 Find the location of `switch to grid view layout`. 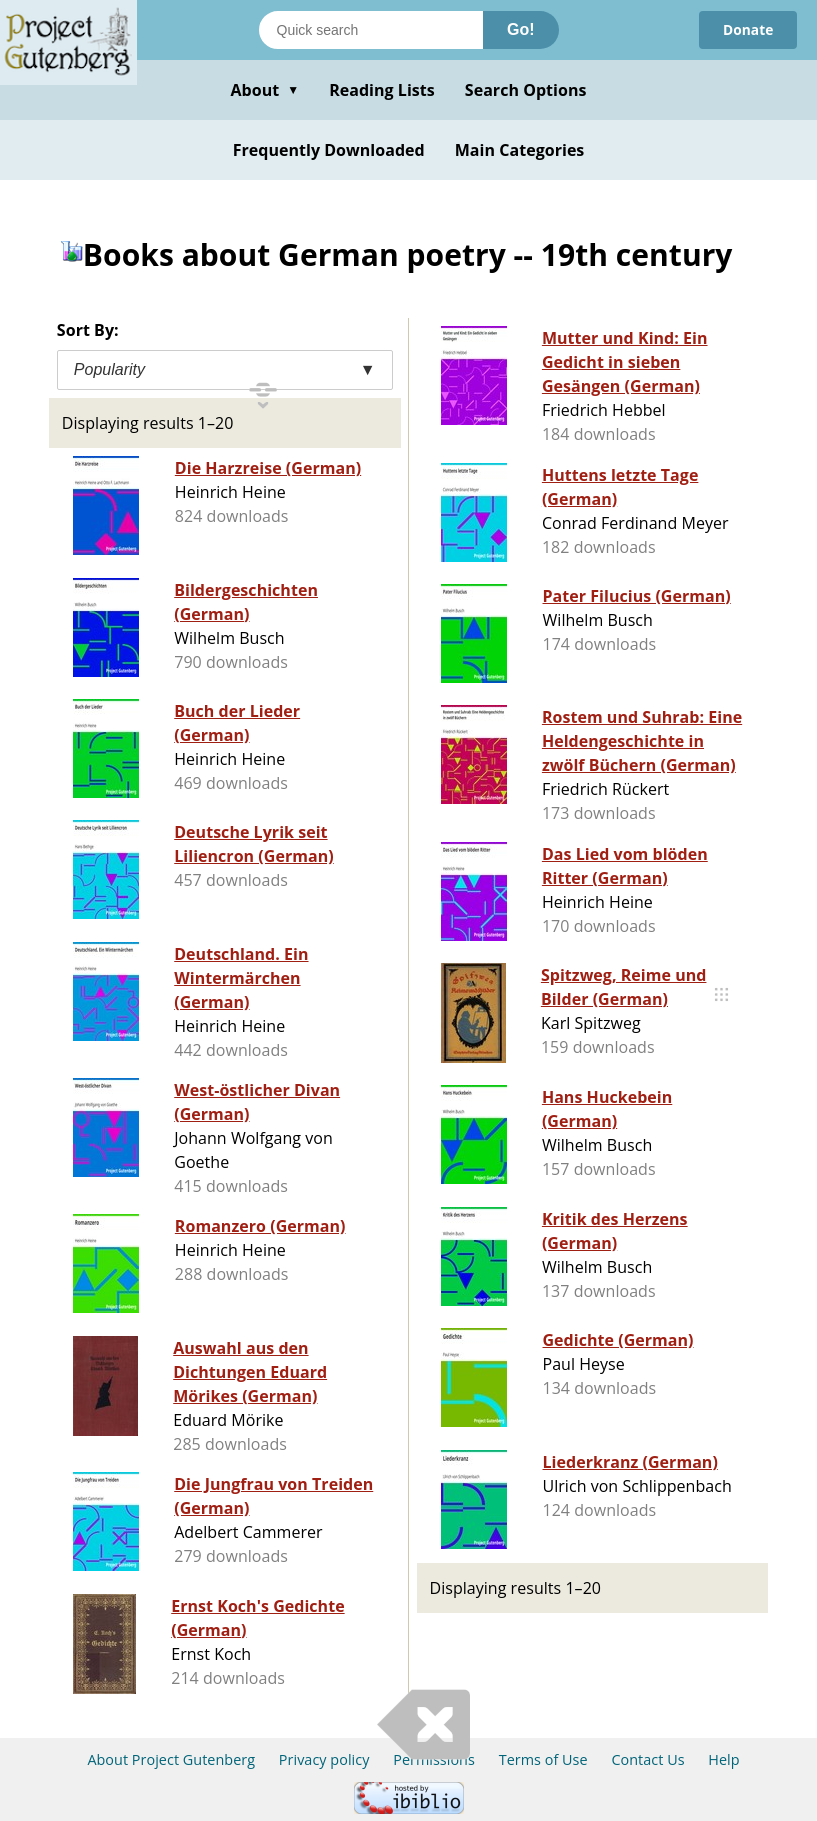

switch to grid view layout is located at coordinates (721, 994).